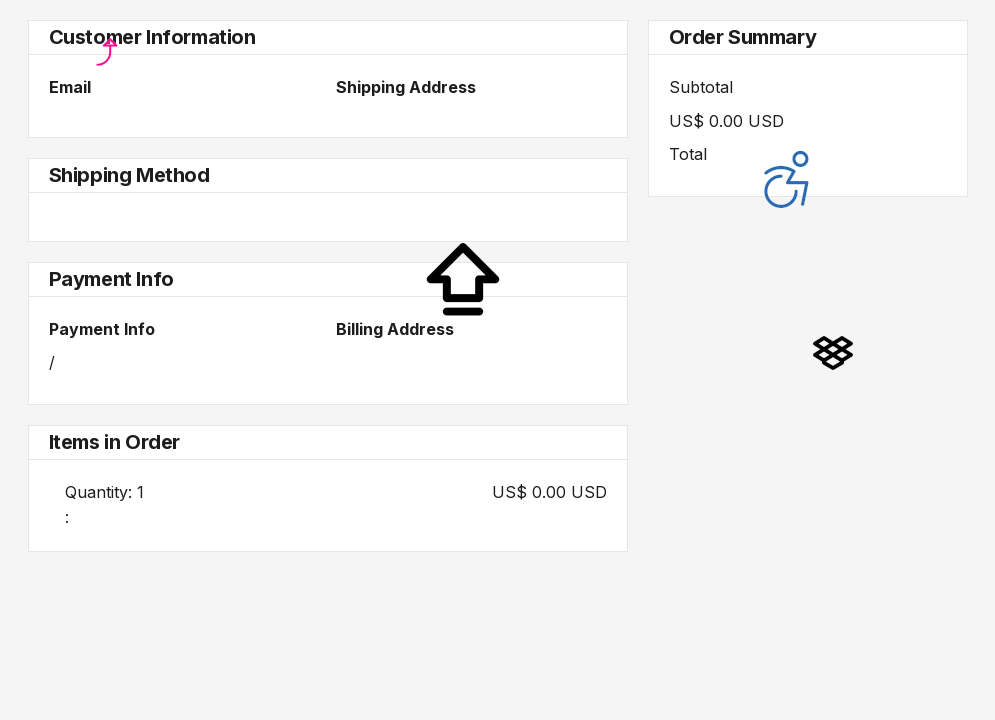 This screenshot has width=995, height=720. What do you see at coordinates (833, 352) in the screenshot?
I see `connect to dropbox account` at bounding box center [833, 352].